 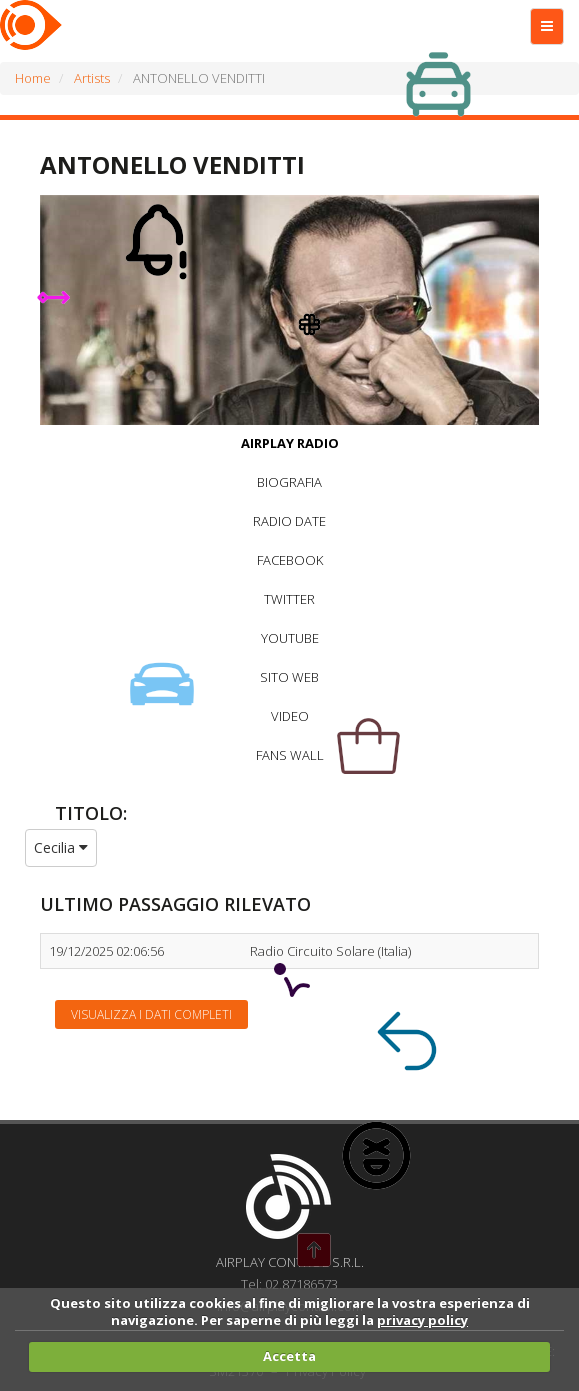 What do you see at coordinates (438, 87) in the screenshot?
I see `request a taxi or cab ride` at bounding box center [438, 87].